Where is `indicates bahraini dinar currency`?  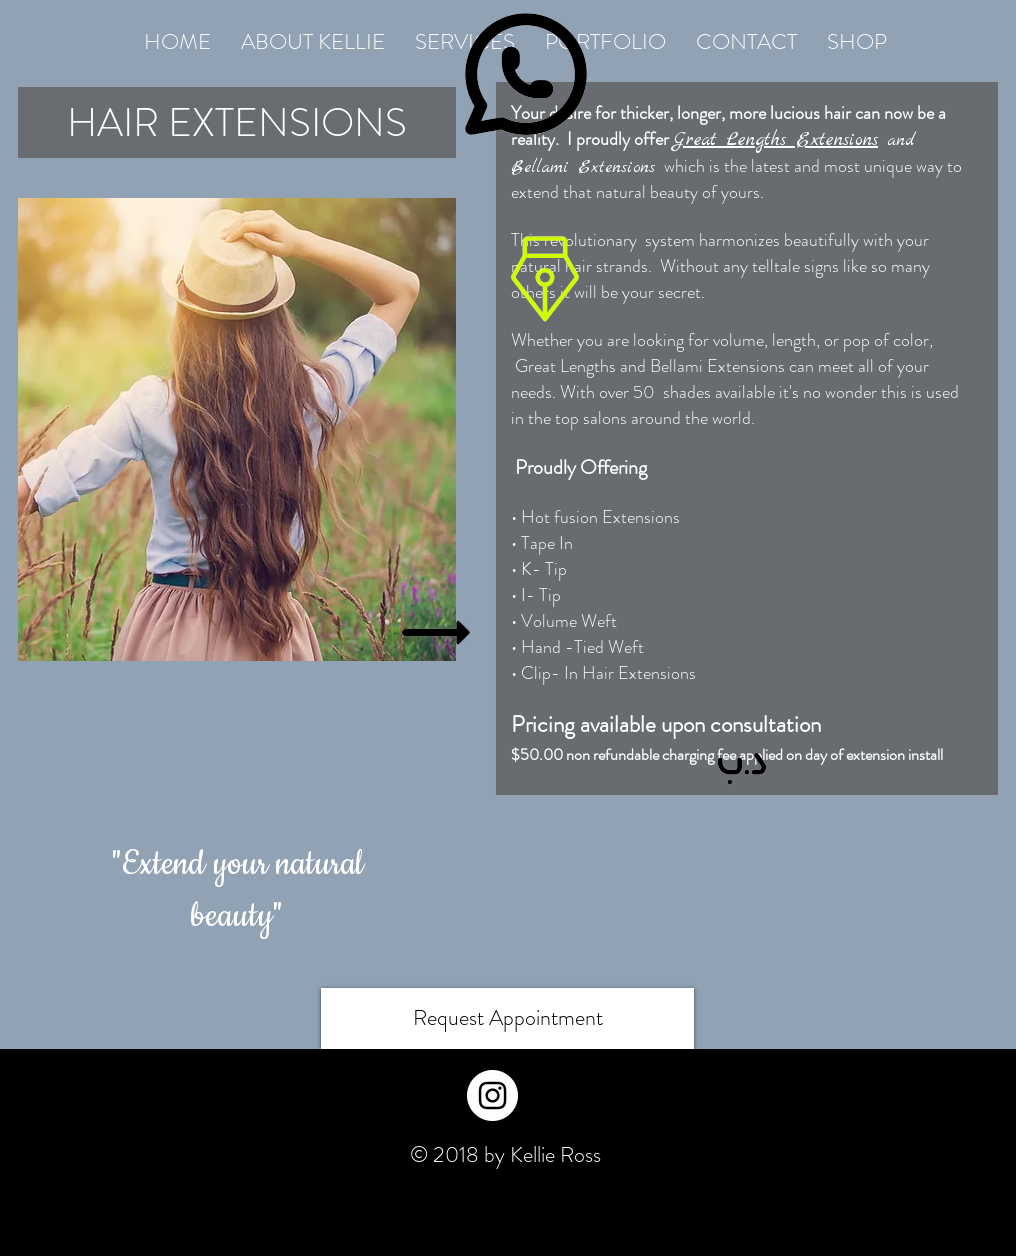
indicates bahraini dinar currency is located at coordinates (742, 765).